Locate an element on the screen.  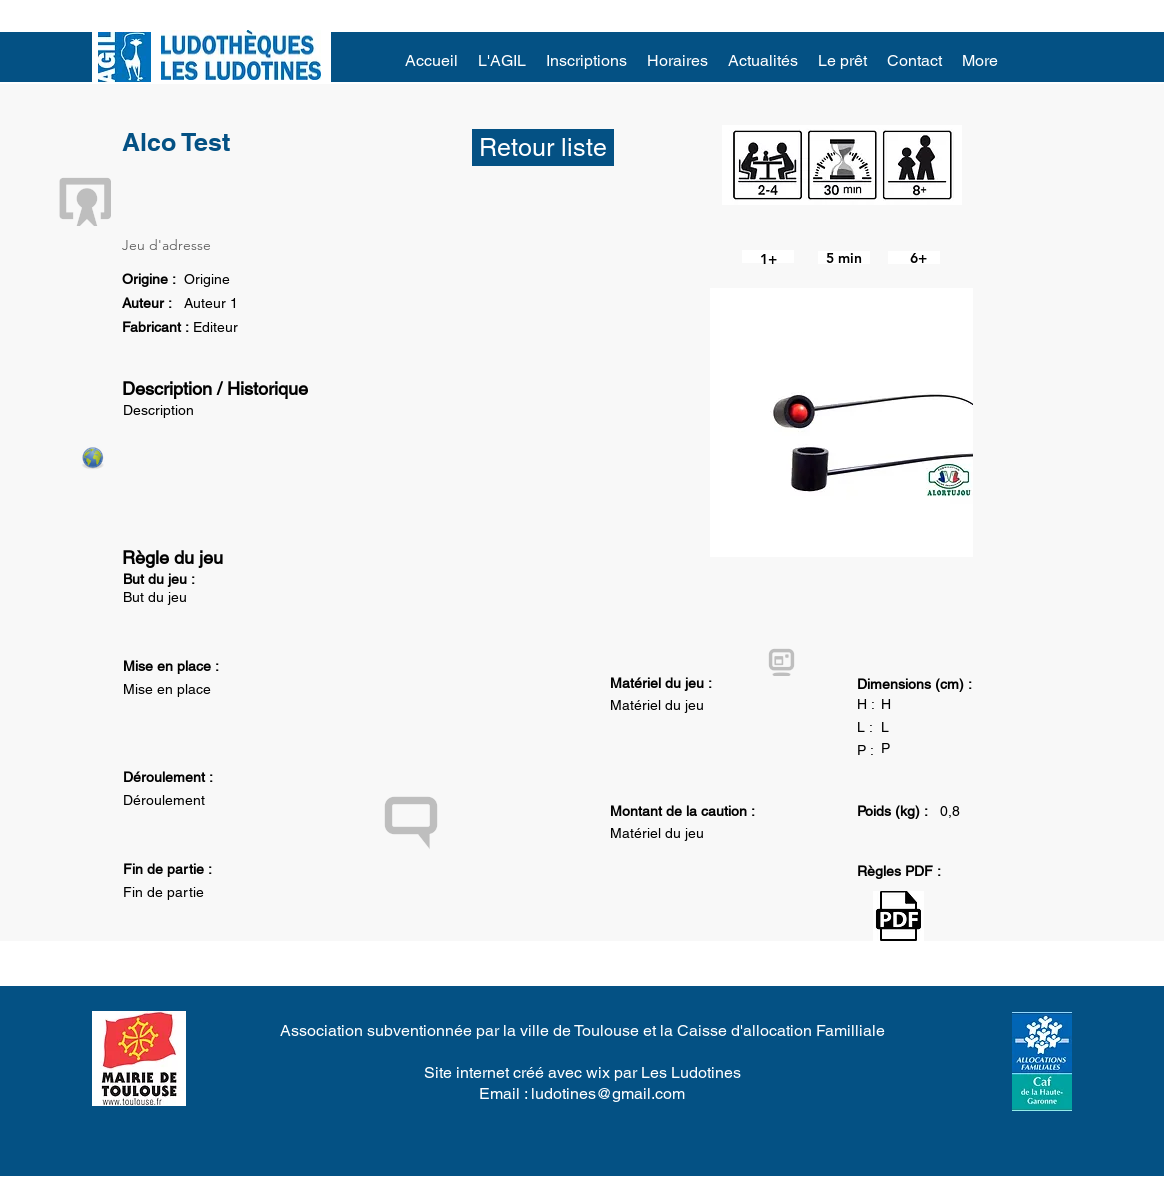
view certificate or credential file is located at coordinates (83, 198).